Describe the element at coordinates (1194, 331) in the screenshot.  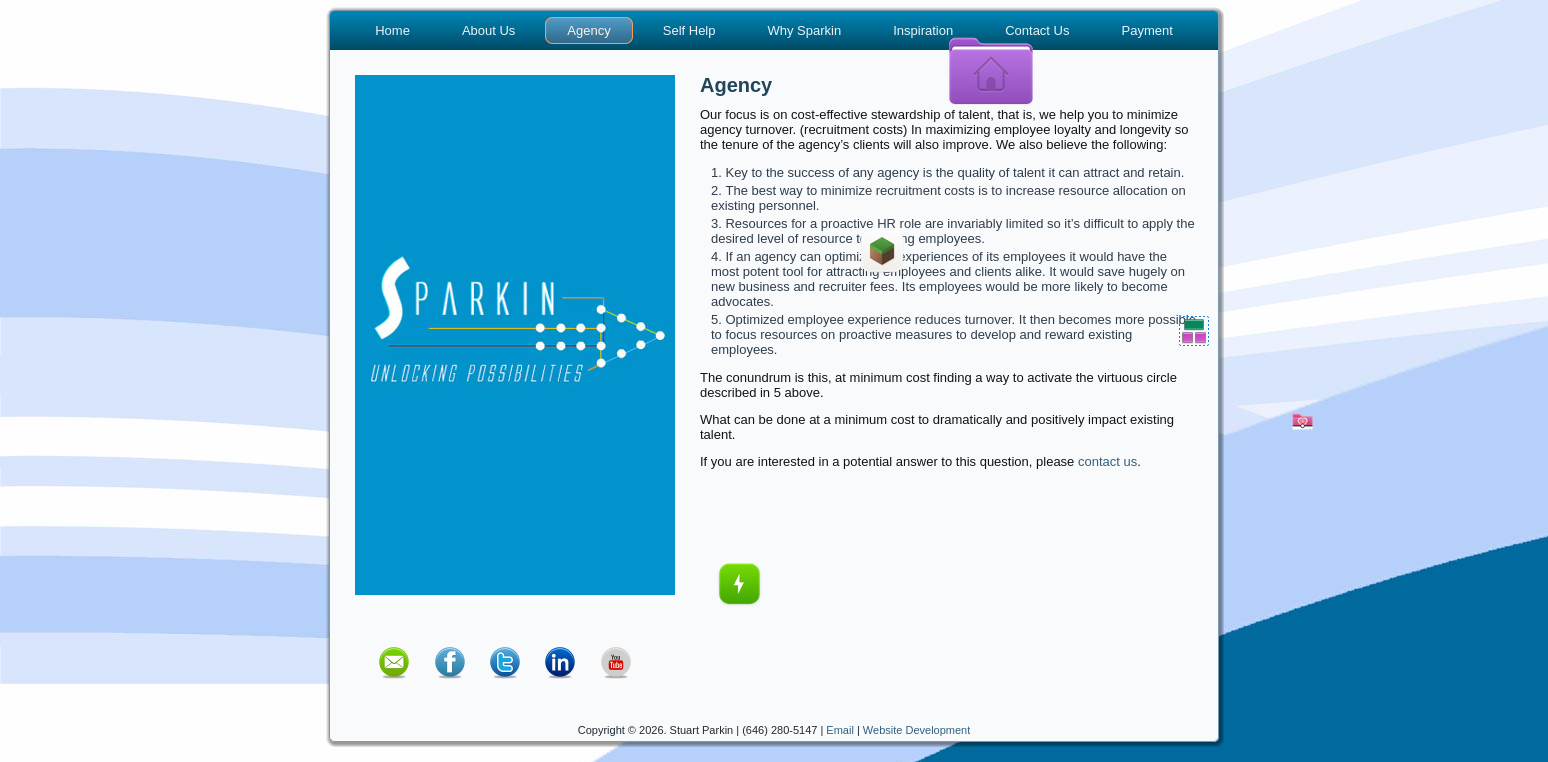
I see `select all items in the current view` at that location.